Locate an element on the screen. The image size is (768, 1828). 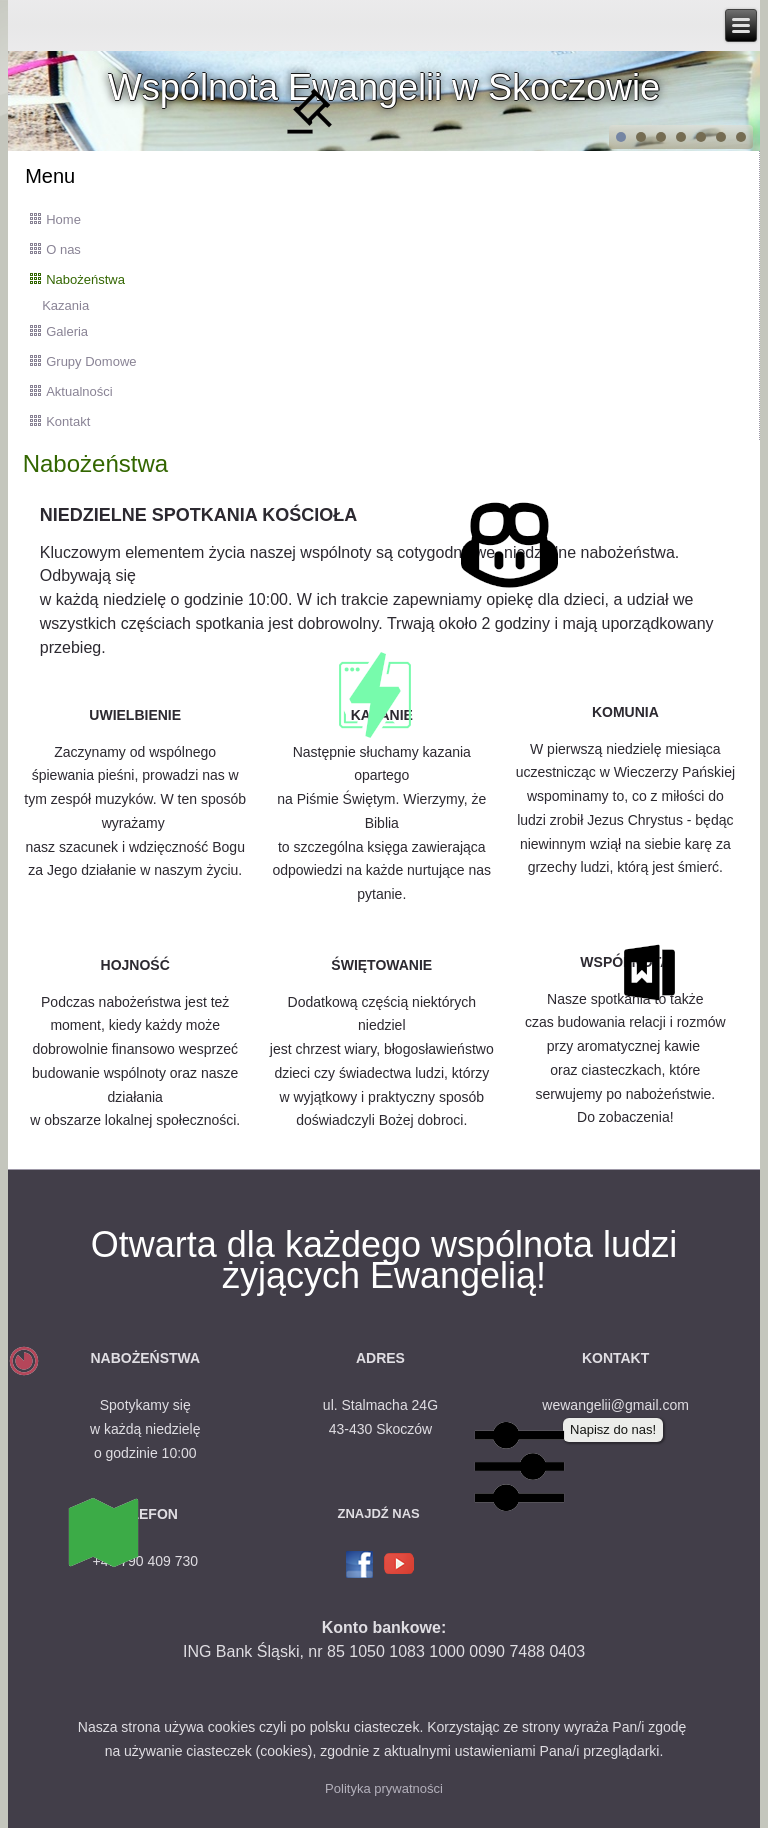
adjust audio or equalizer settings is located at coordinates (519, 1466).